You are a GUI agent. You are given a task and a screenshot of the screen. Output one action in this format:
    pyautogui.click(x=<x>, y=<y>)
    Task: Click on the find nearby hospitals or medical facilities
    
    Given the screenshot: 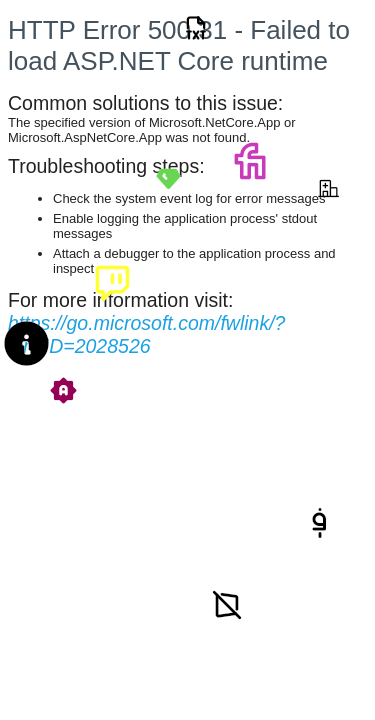 What is the action you would take?
    pyautogui.click(x=327, y=188)
    